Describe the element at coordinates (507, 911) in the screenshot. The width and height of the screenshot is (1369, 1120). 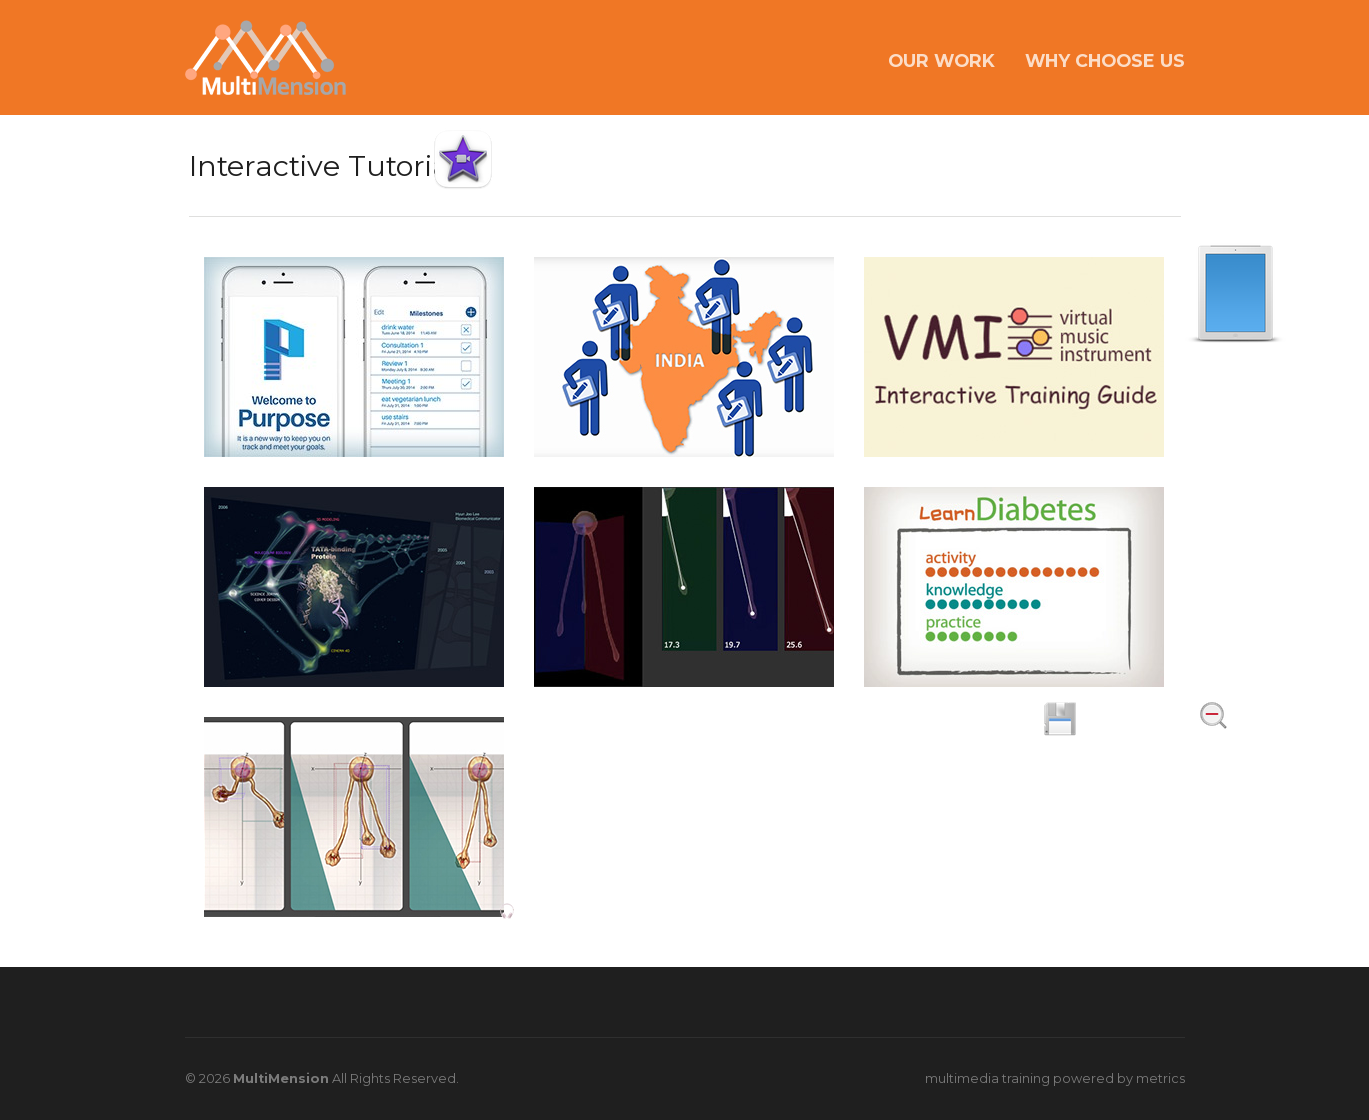
I see `bluetooth headphones connected` at that location.